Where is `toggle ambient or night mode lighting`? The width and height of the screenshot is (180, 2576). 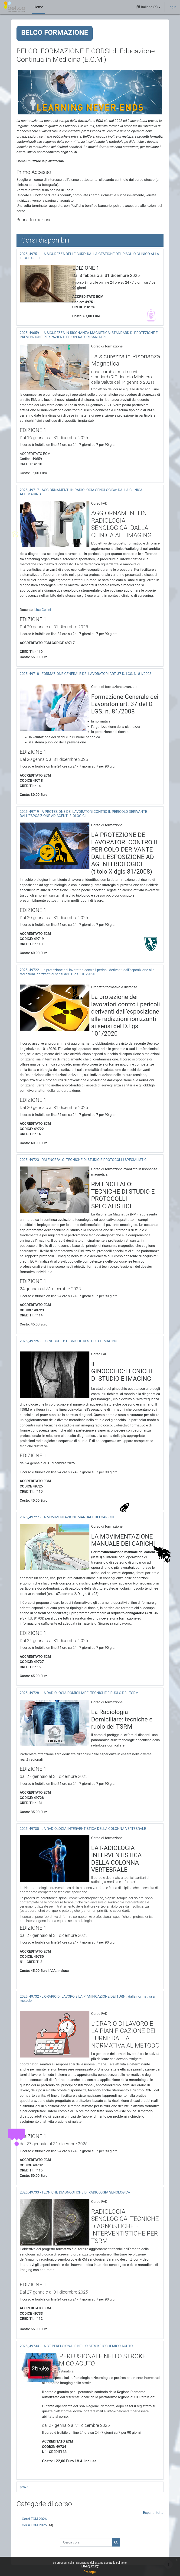 toggle ambient or night mode lighting is located at coordinates (69, 347).